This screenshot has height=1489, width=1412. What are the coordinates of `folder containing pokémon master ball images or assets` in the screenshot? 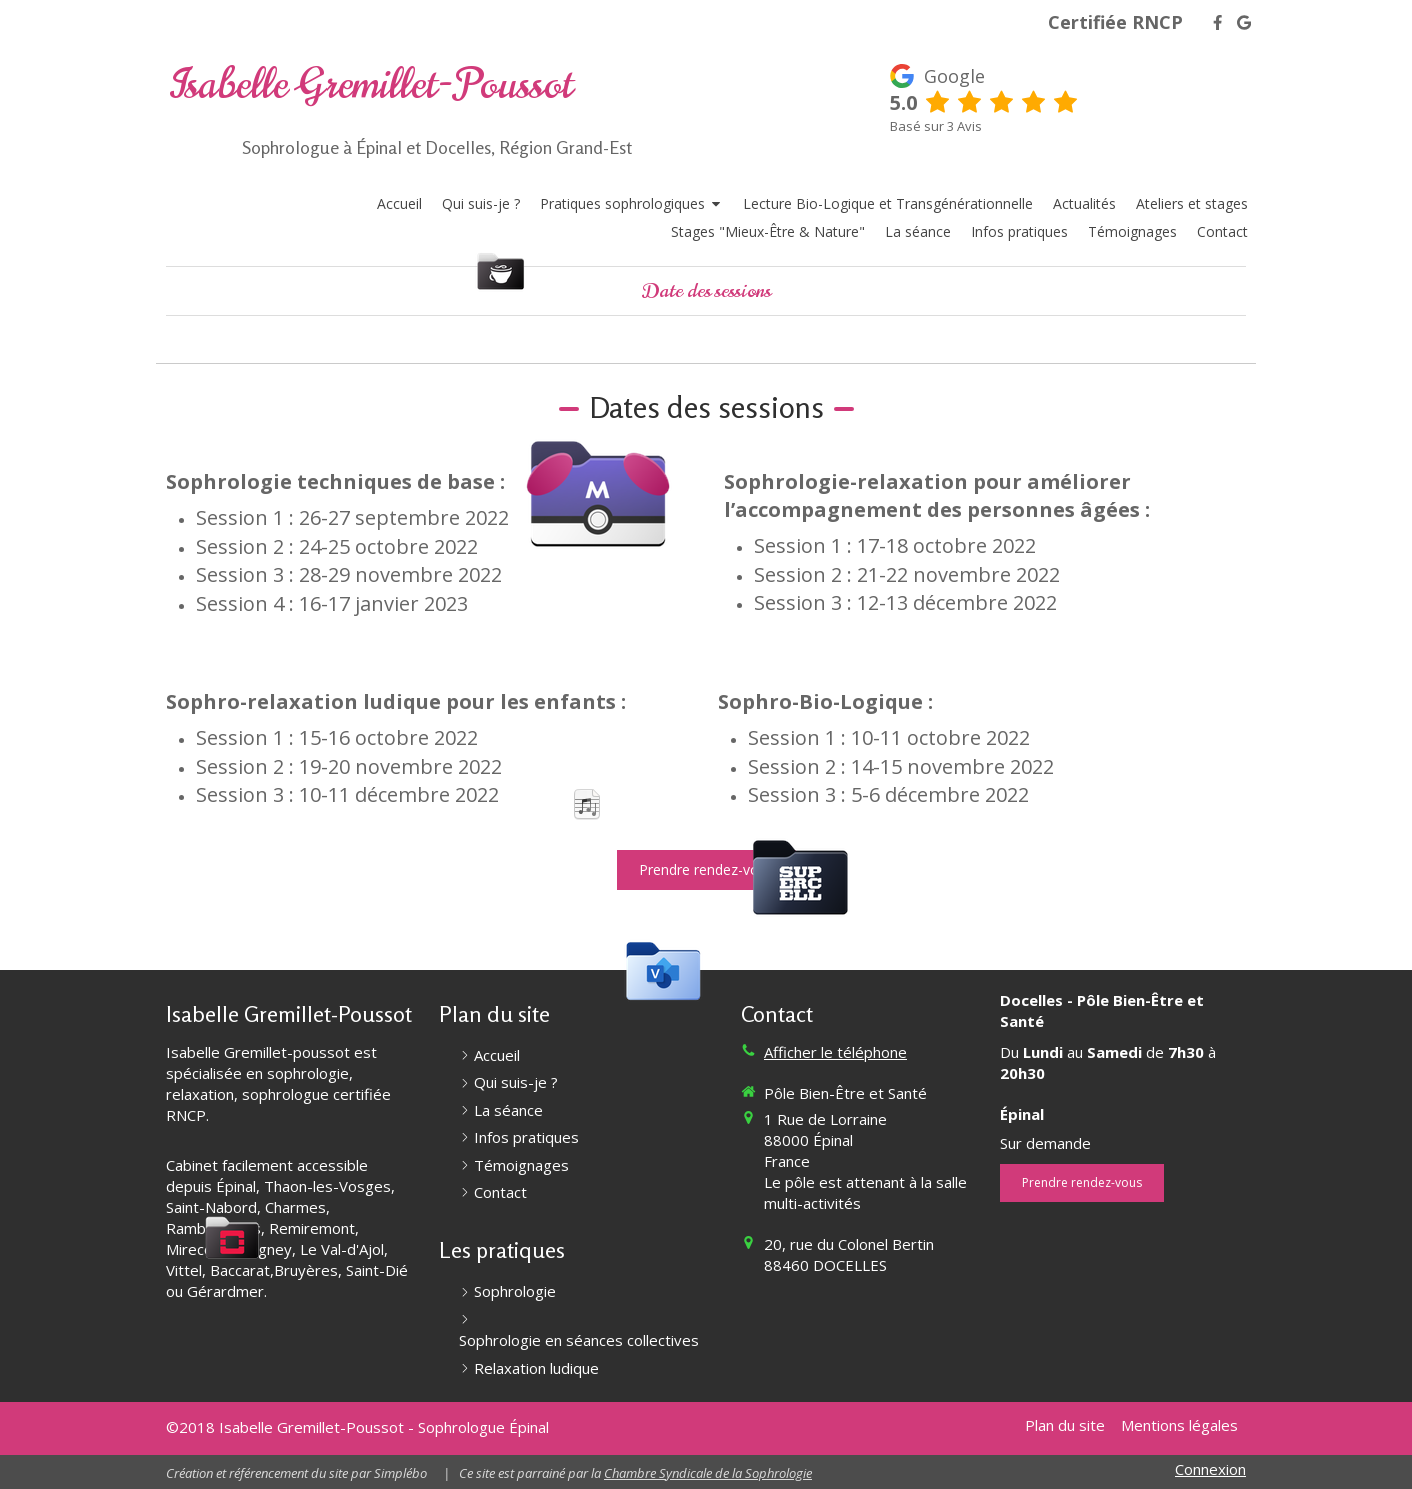 It's located at (597, 497).